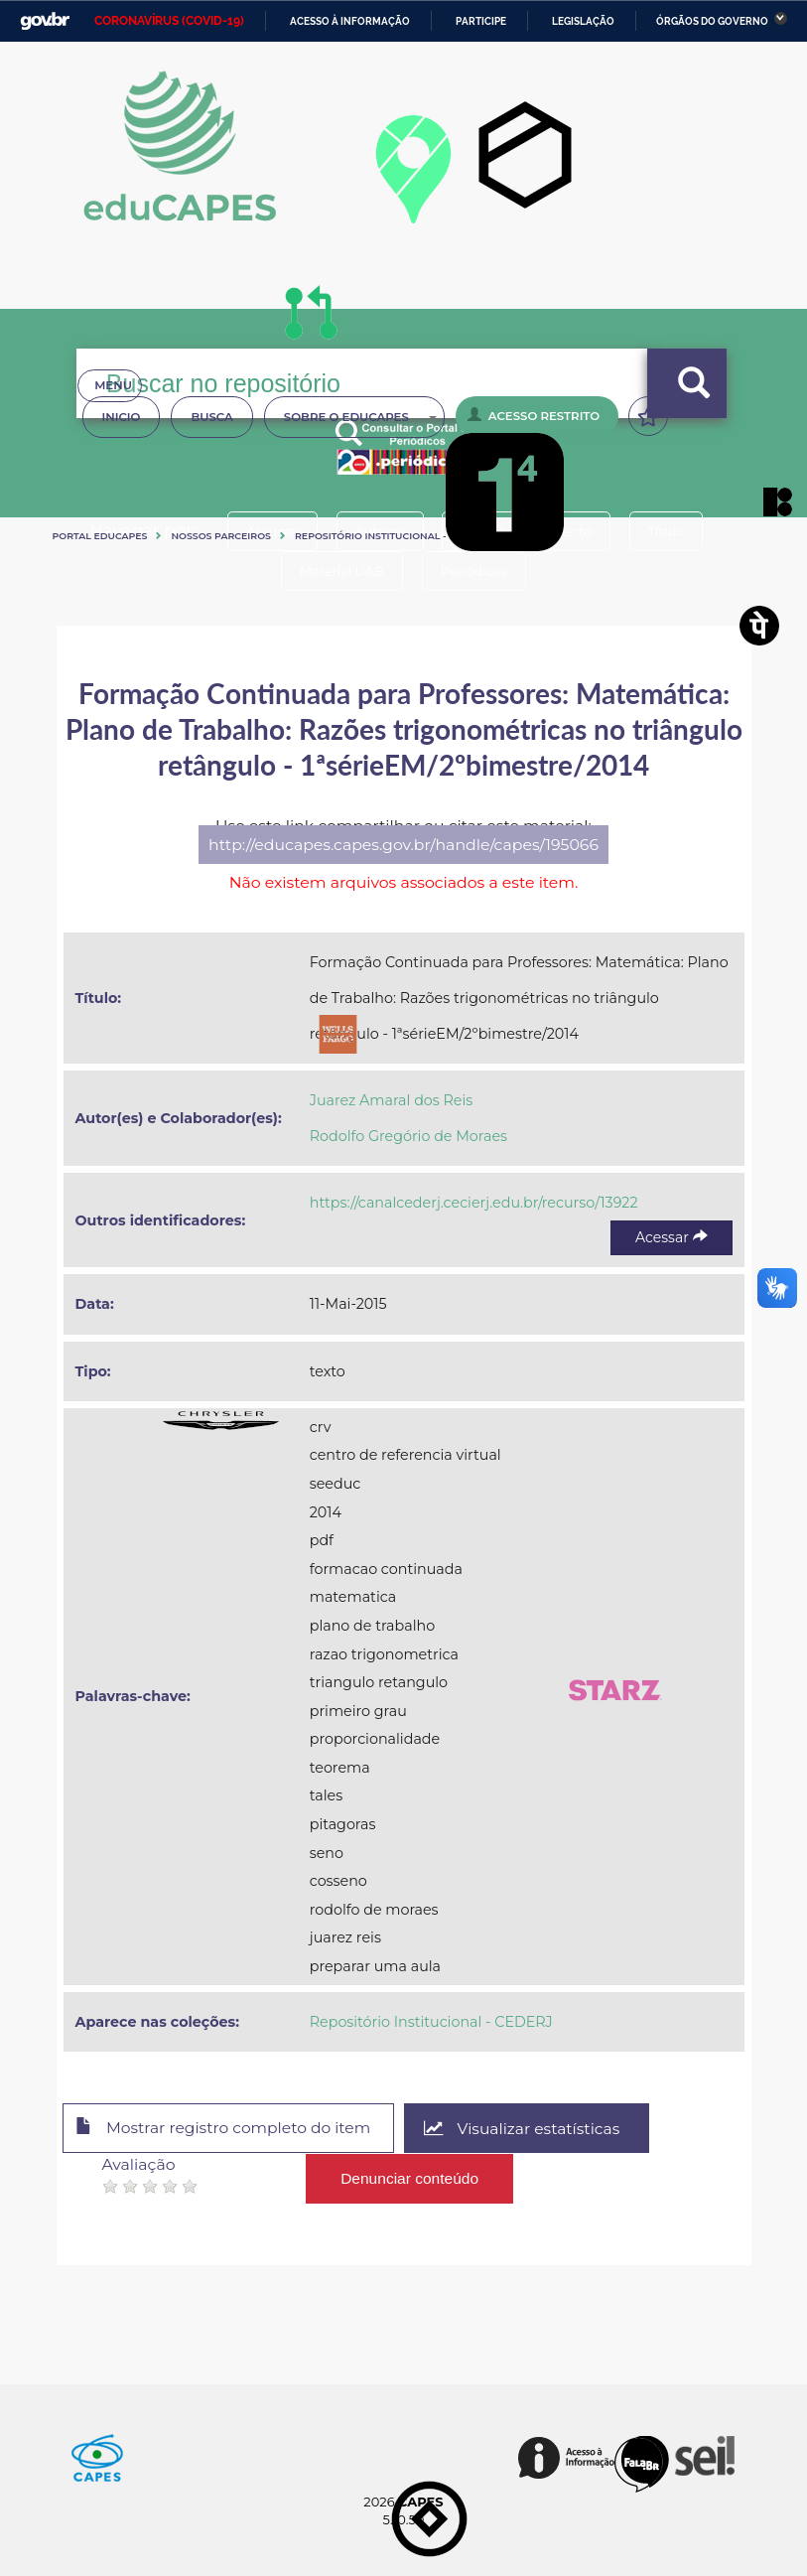 This screenshot has height=2576, width=807. I want to click on chrysler brand logo, so click(220, 1420).